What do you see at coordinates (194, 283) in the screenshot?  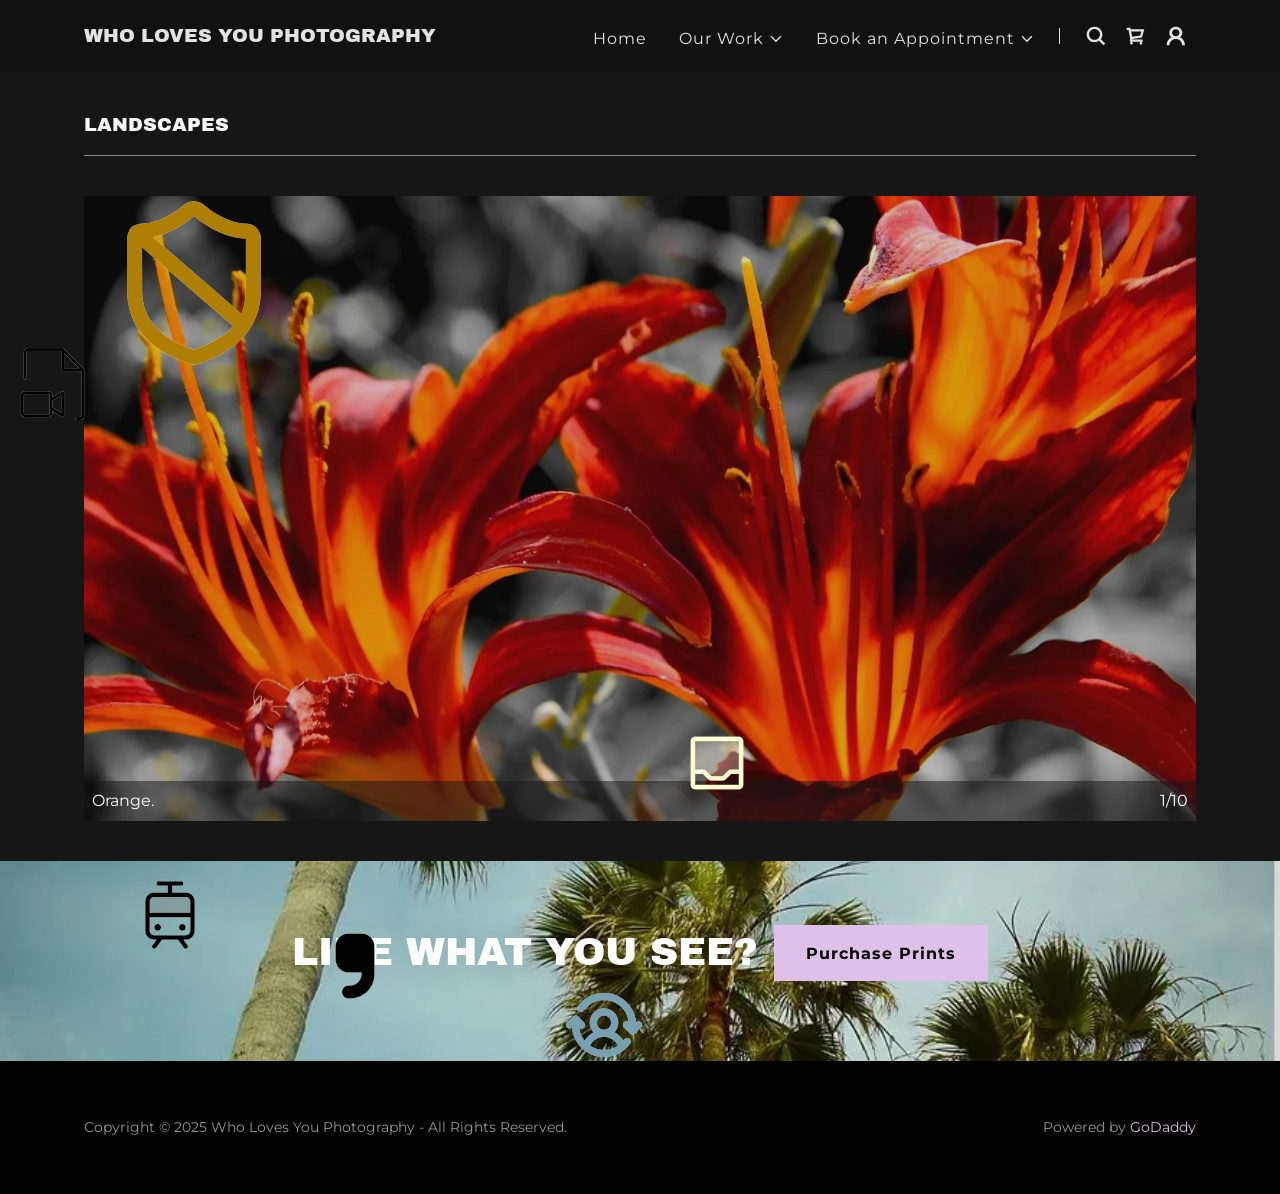 I see `blocked or banned protection status` at bounding box center [194, 283].